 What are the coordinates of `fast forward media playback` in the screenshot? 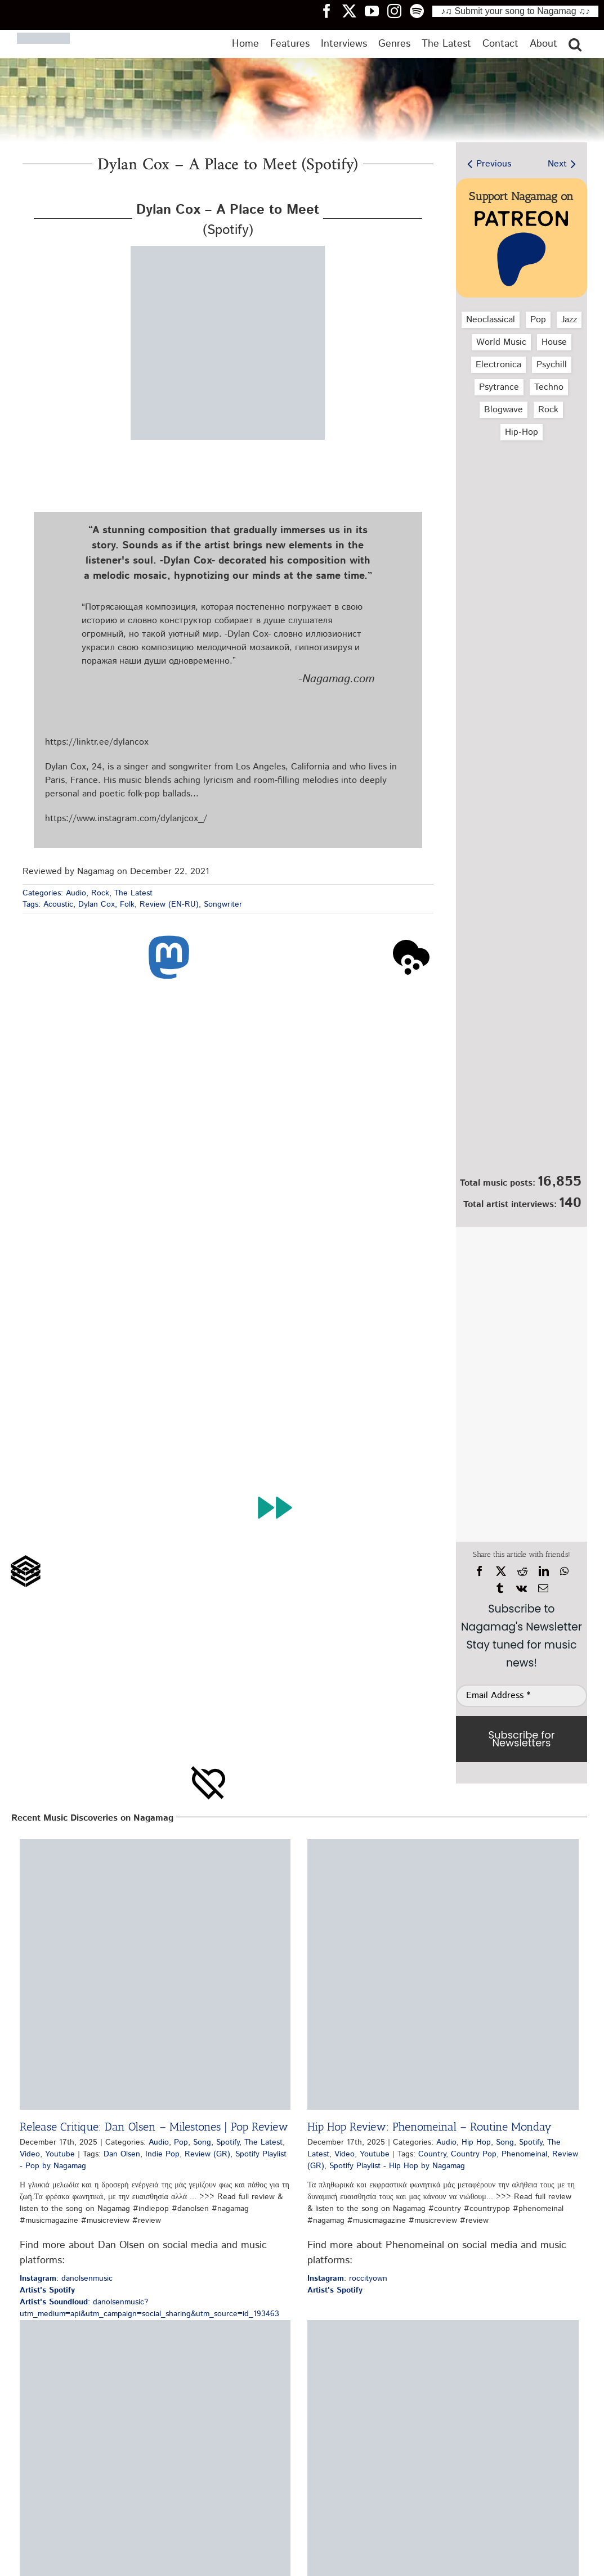 It's located at (274, 1507).